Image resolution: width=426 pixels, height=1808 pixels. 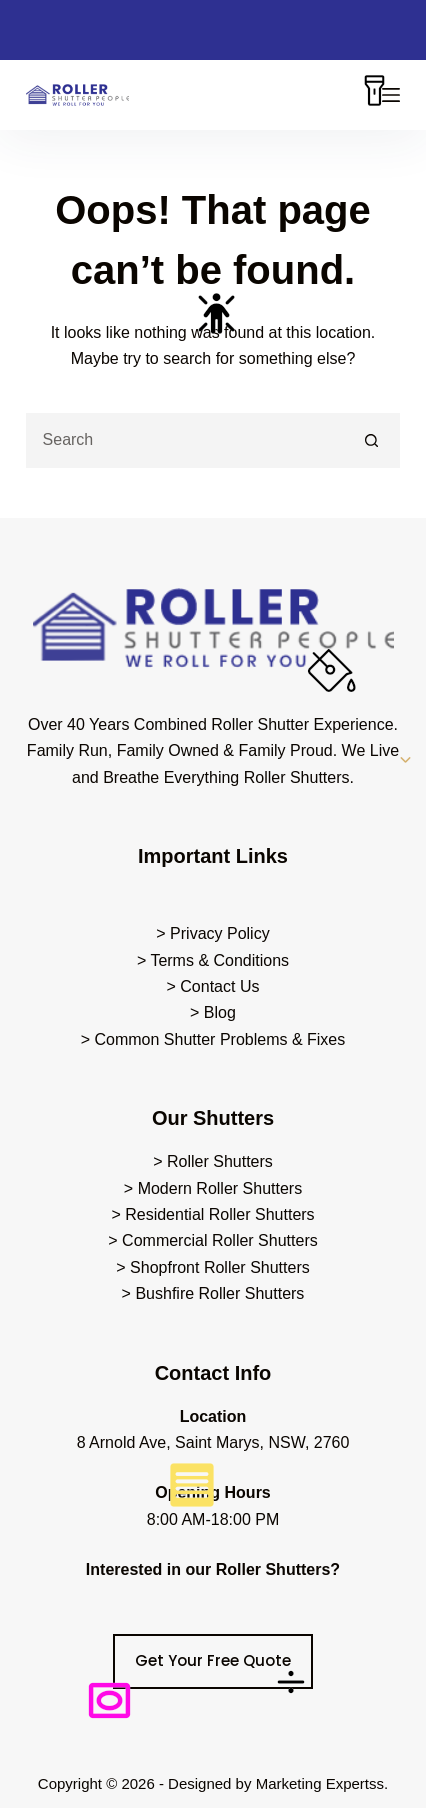 What do you see at coordinates (109, 1700) in the screenshot?
I see `apply vignette effect to photo` at bounding box center [109, 1700].